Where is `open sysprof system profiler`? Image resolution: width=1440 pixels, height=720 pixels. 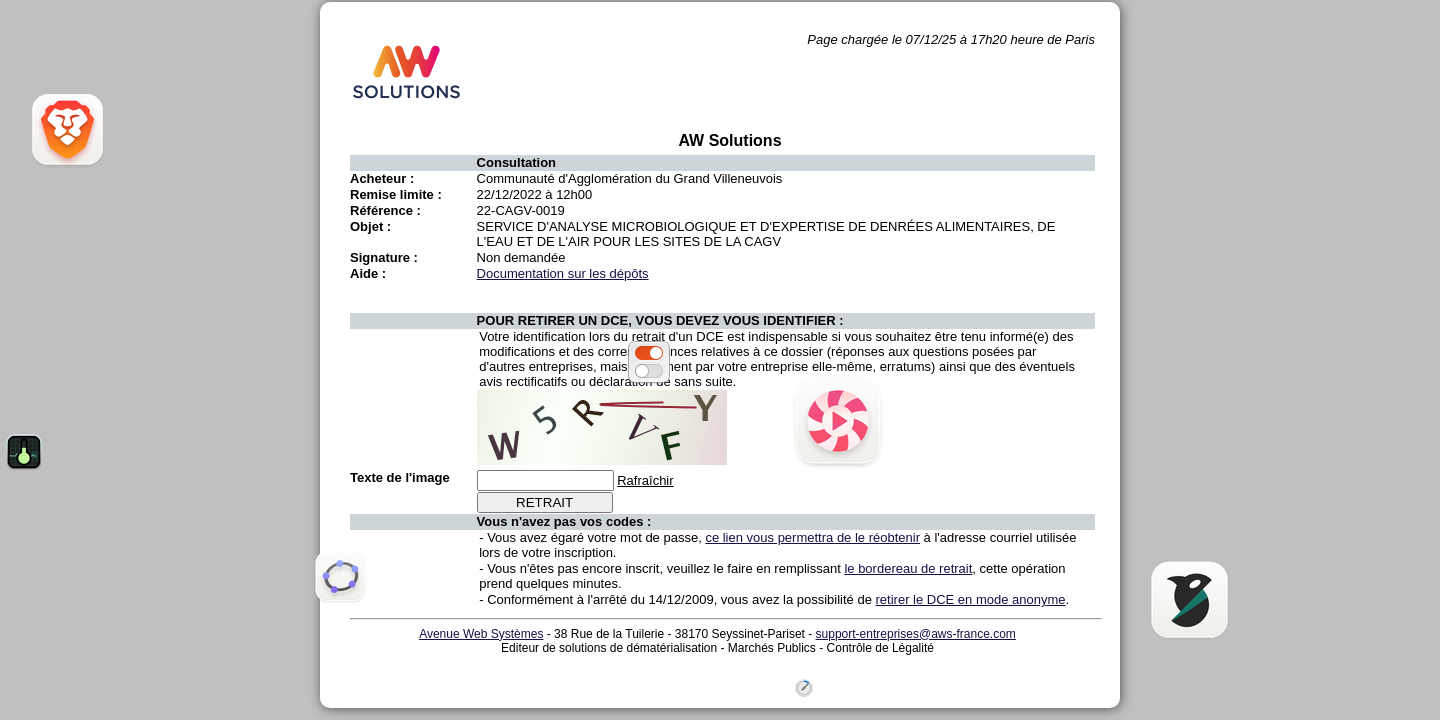
open sysprof system profiler is located at coordinates (804, 688).